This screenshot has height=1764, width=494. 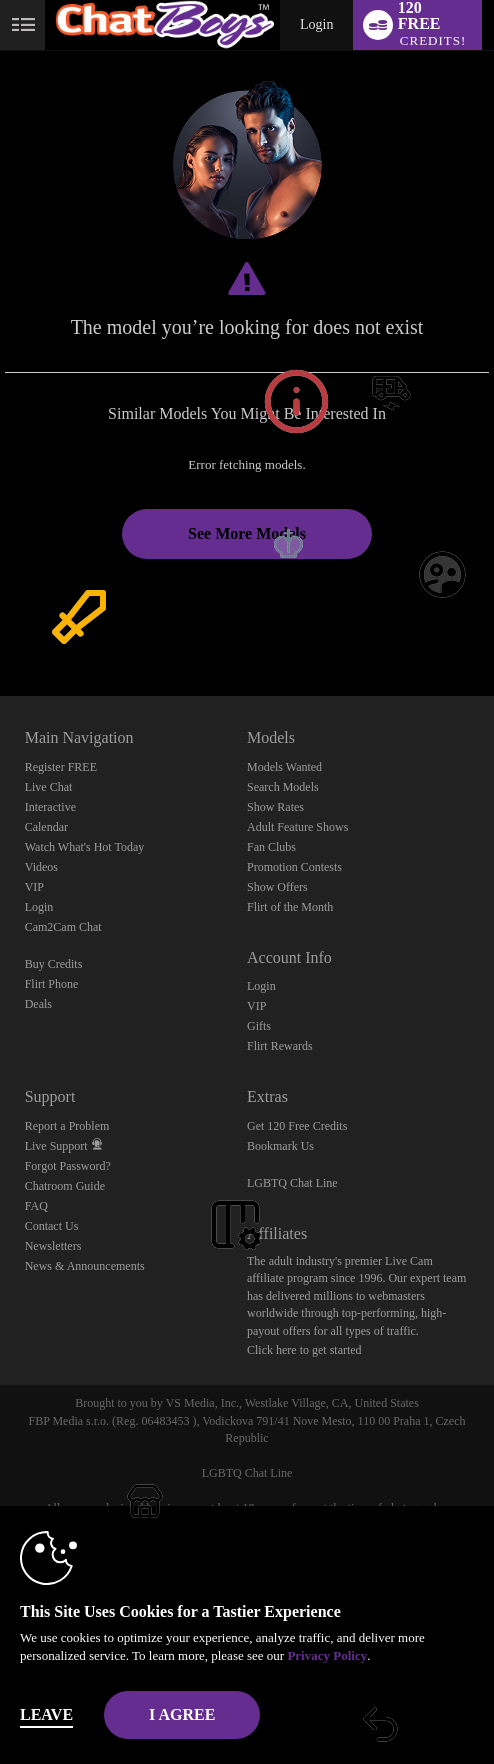 I want to click on undo the last action, so click(x=380, y=1724).